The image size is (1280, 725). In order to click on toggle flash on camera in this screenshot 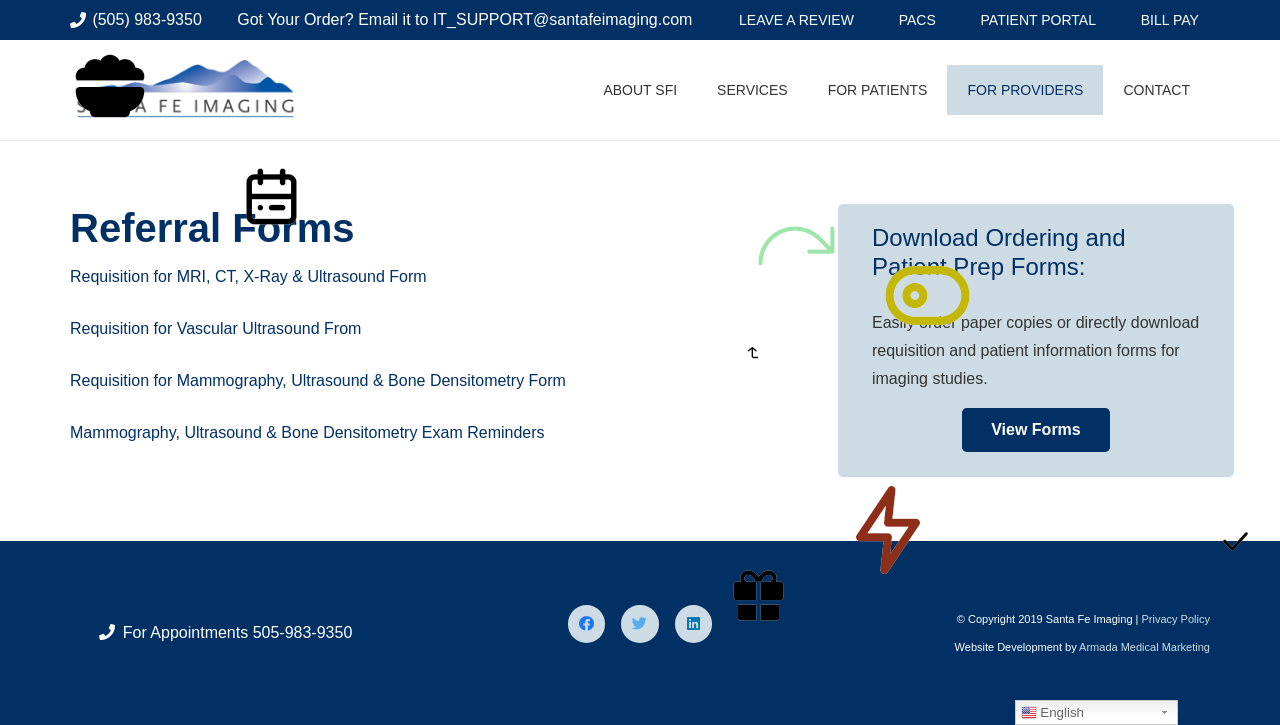, I will do `click(888, 530)`.